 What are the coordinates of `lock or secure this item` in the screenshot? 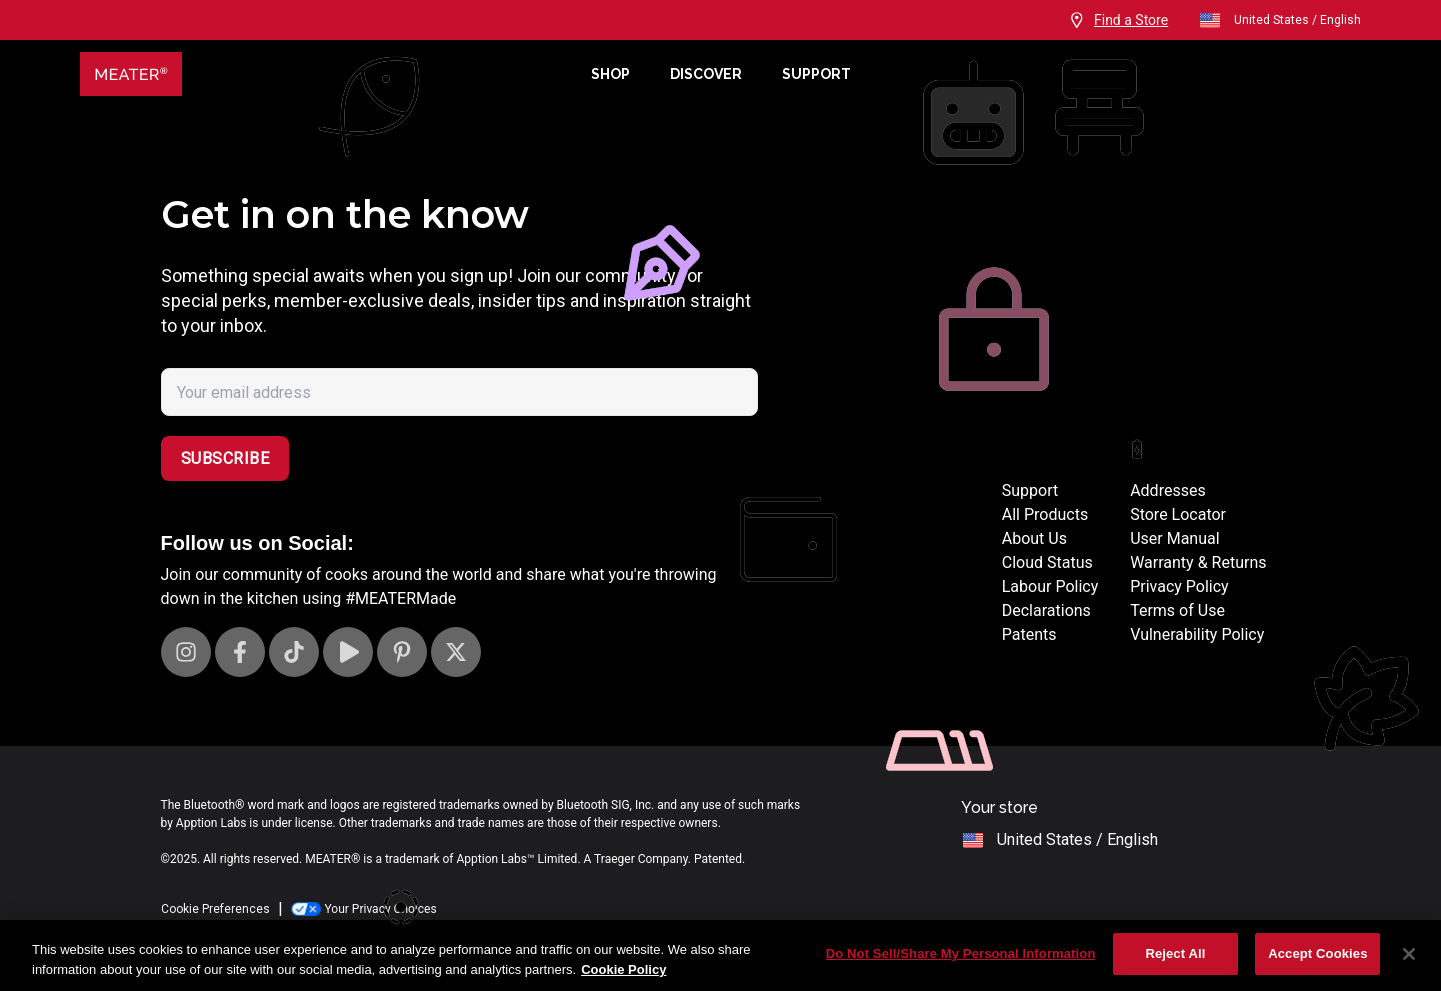 It's located at (994, 336).